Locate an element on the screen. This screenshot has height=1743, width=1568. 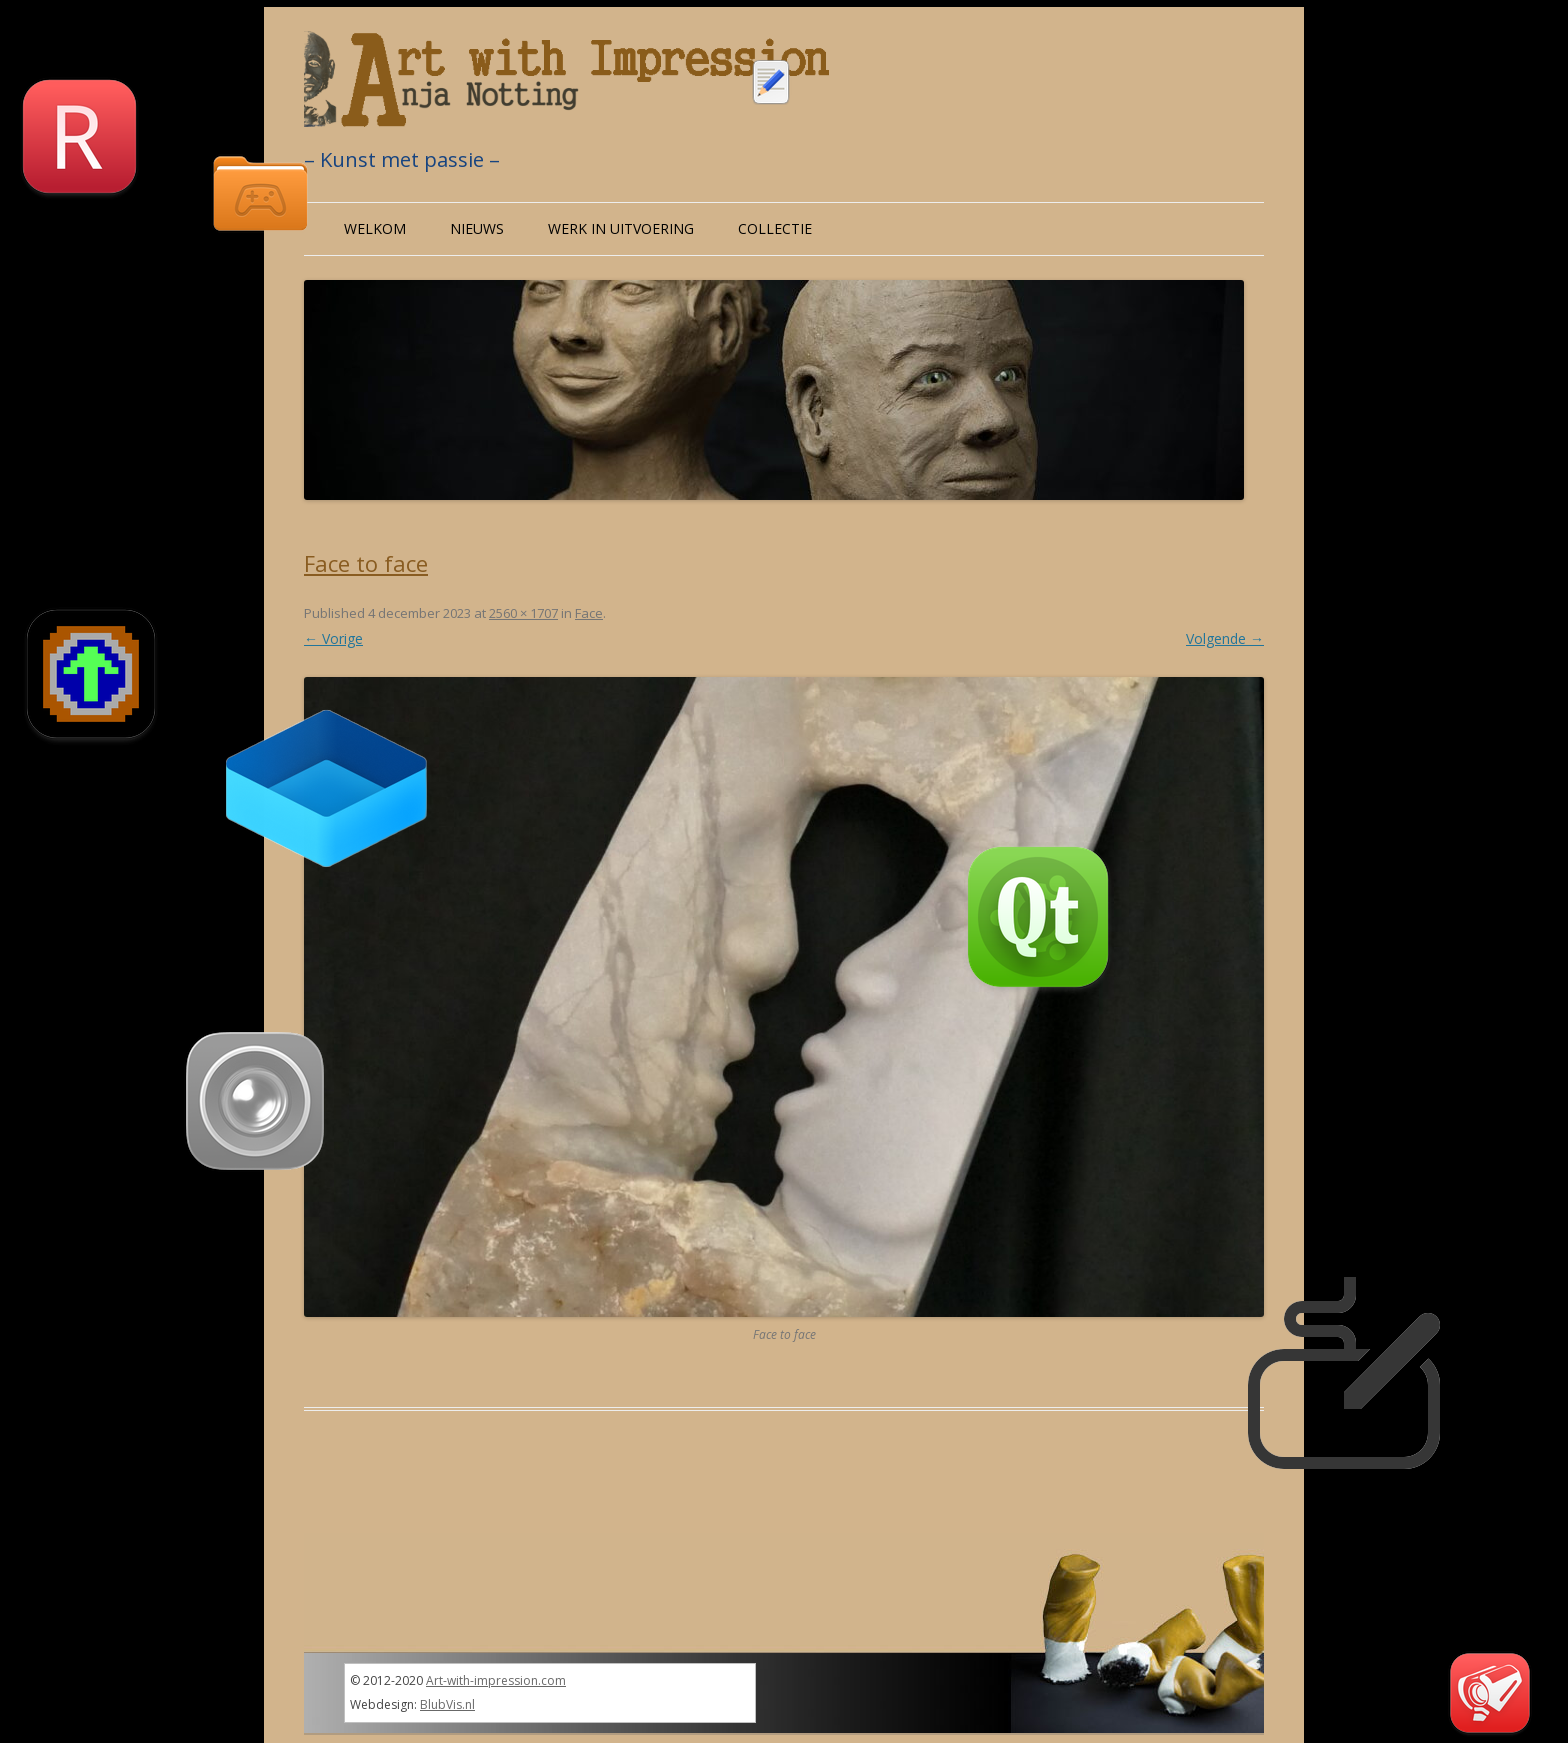
open your games folder is located at coordinates (260, 193).